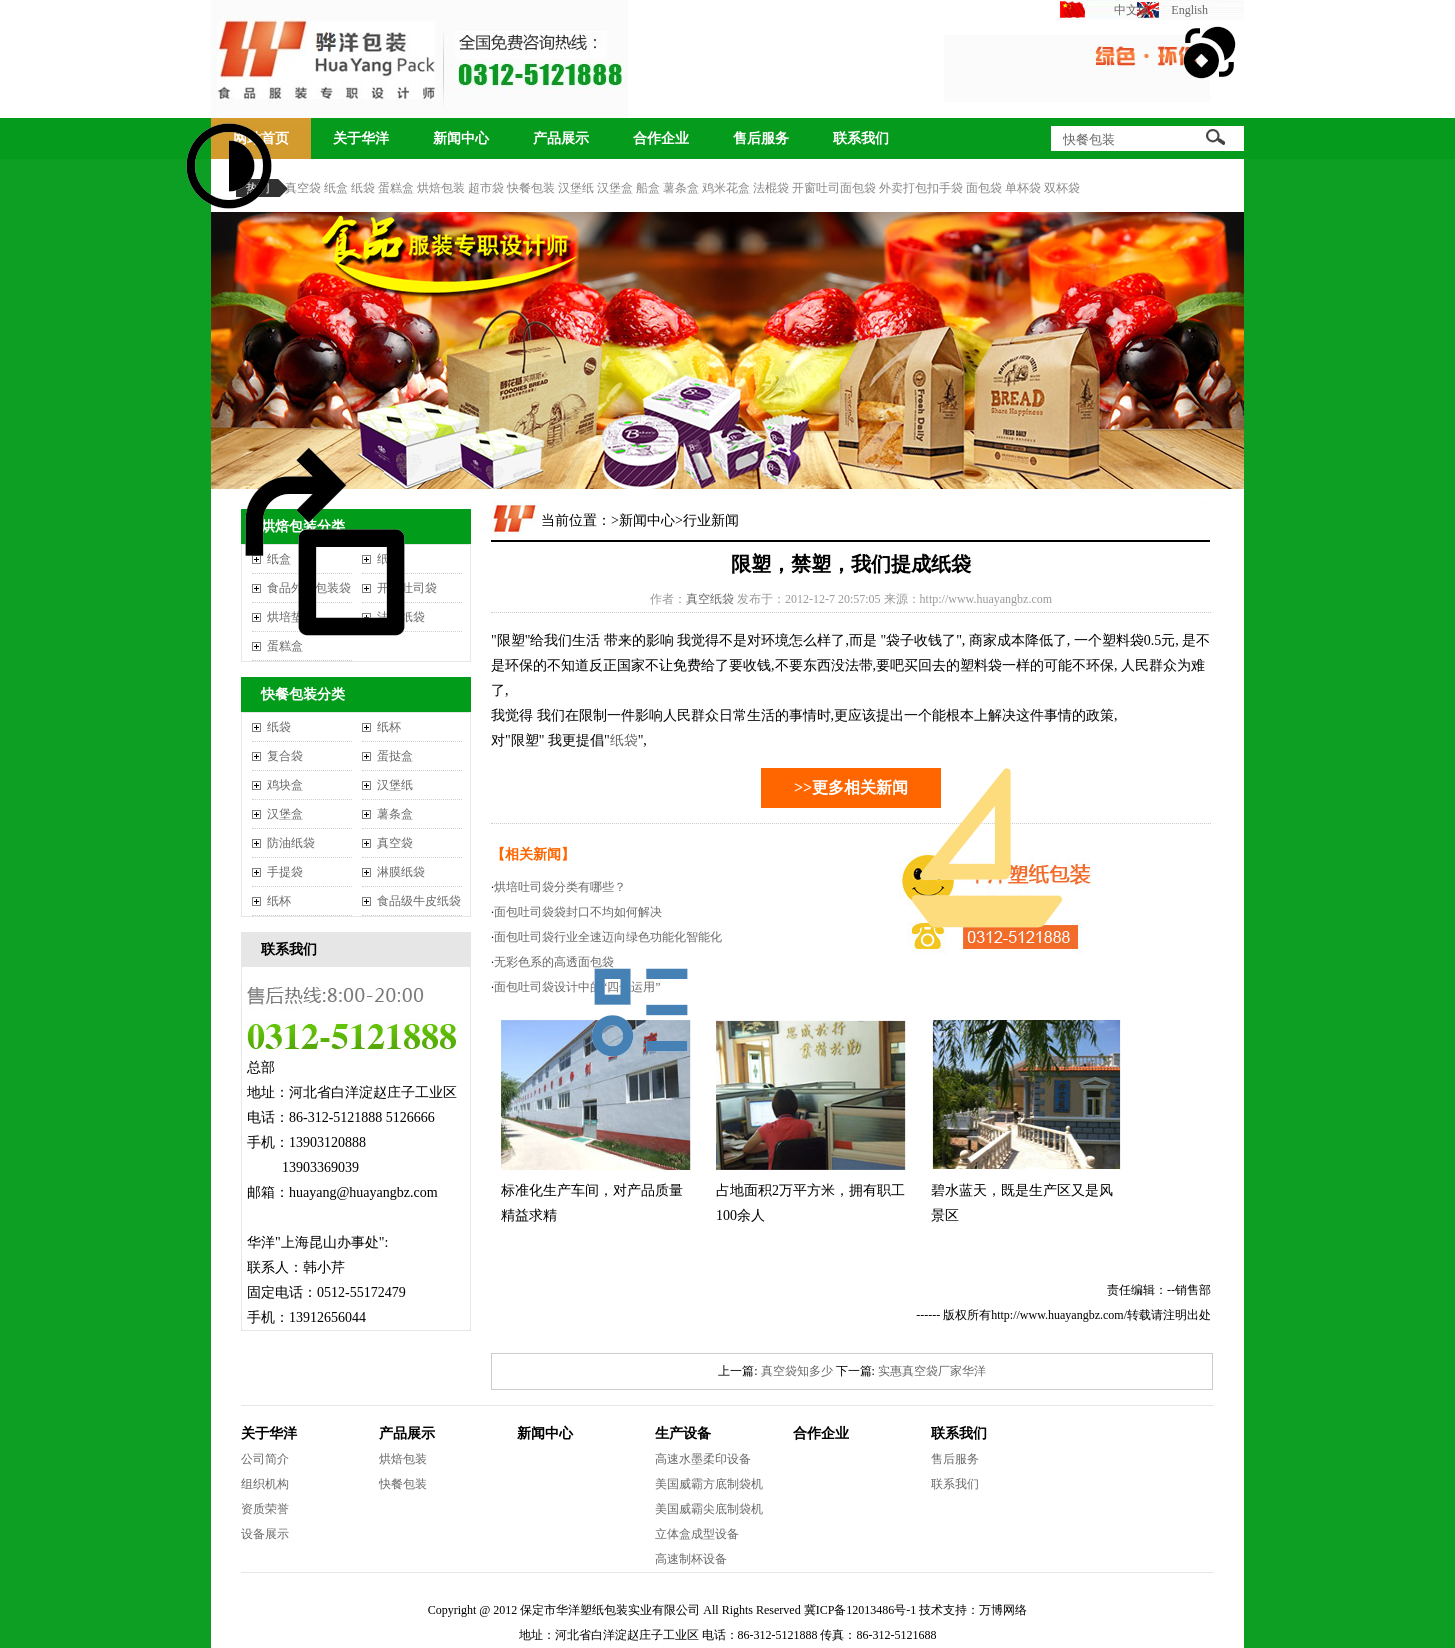 This screenshot has width=1455, height=1648. Describe the element at coordinates (229, 166) in the screenshot. I see `adjust display contrast settings` at that location.